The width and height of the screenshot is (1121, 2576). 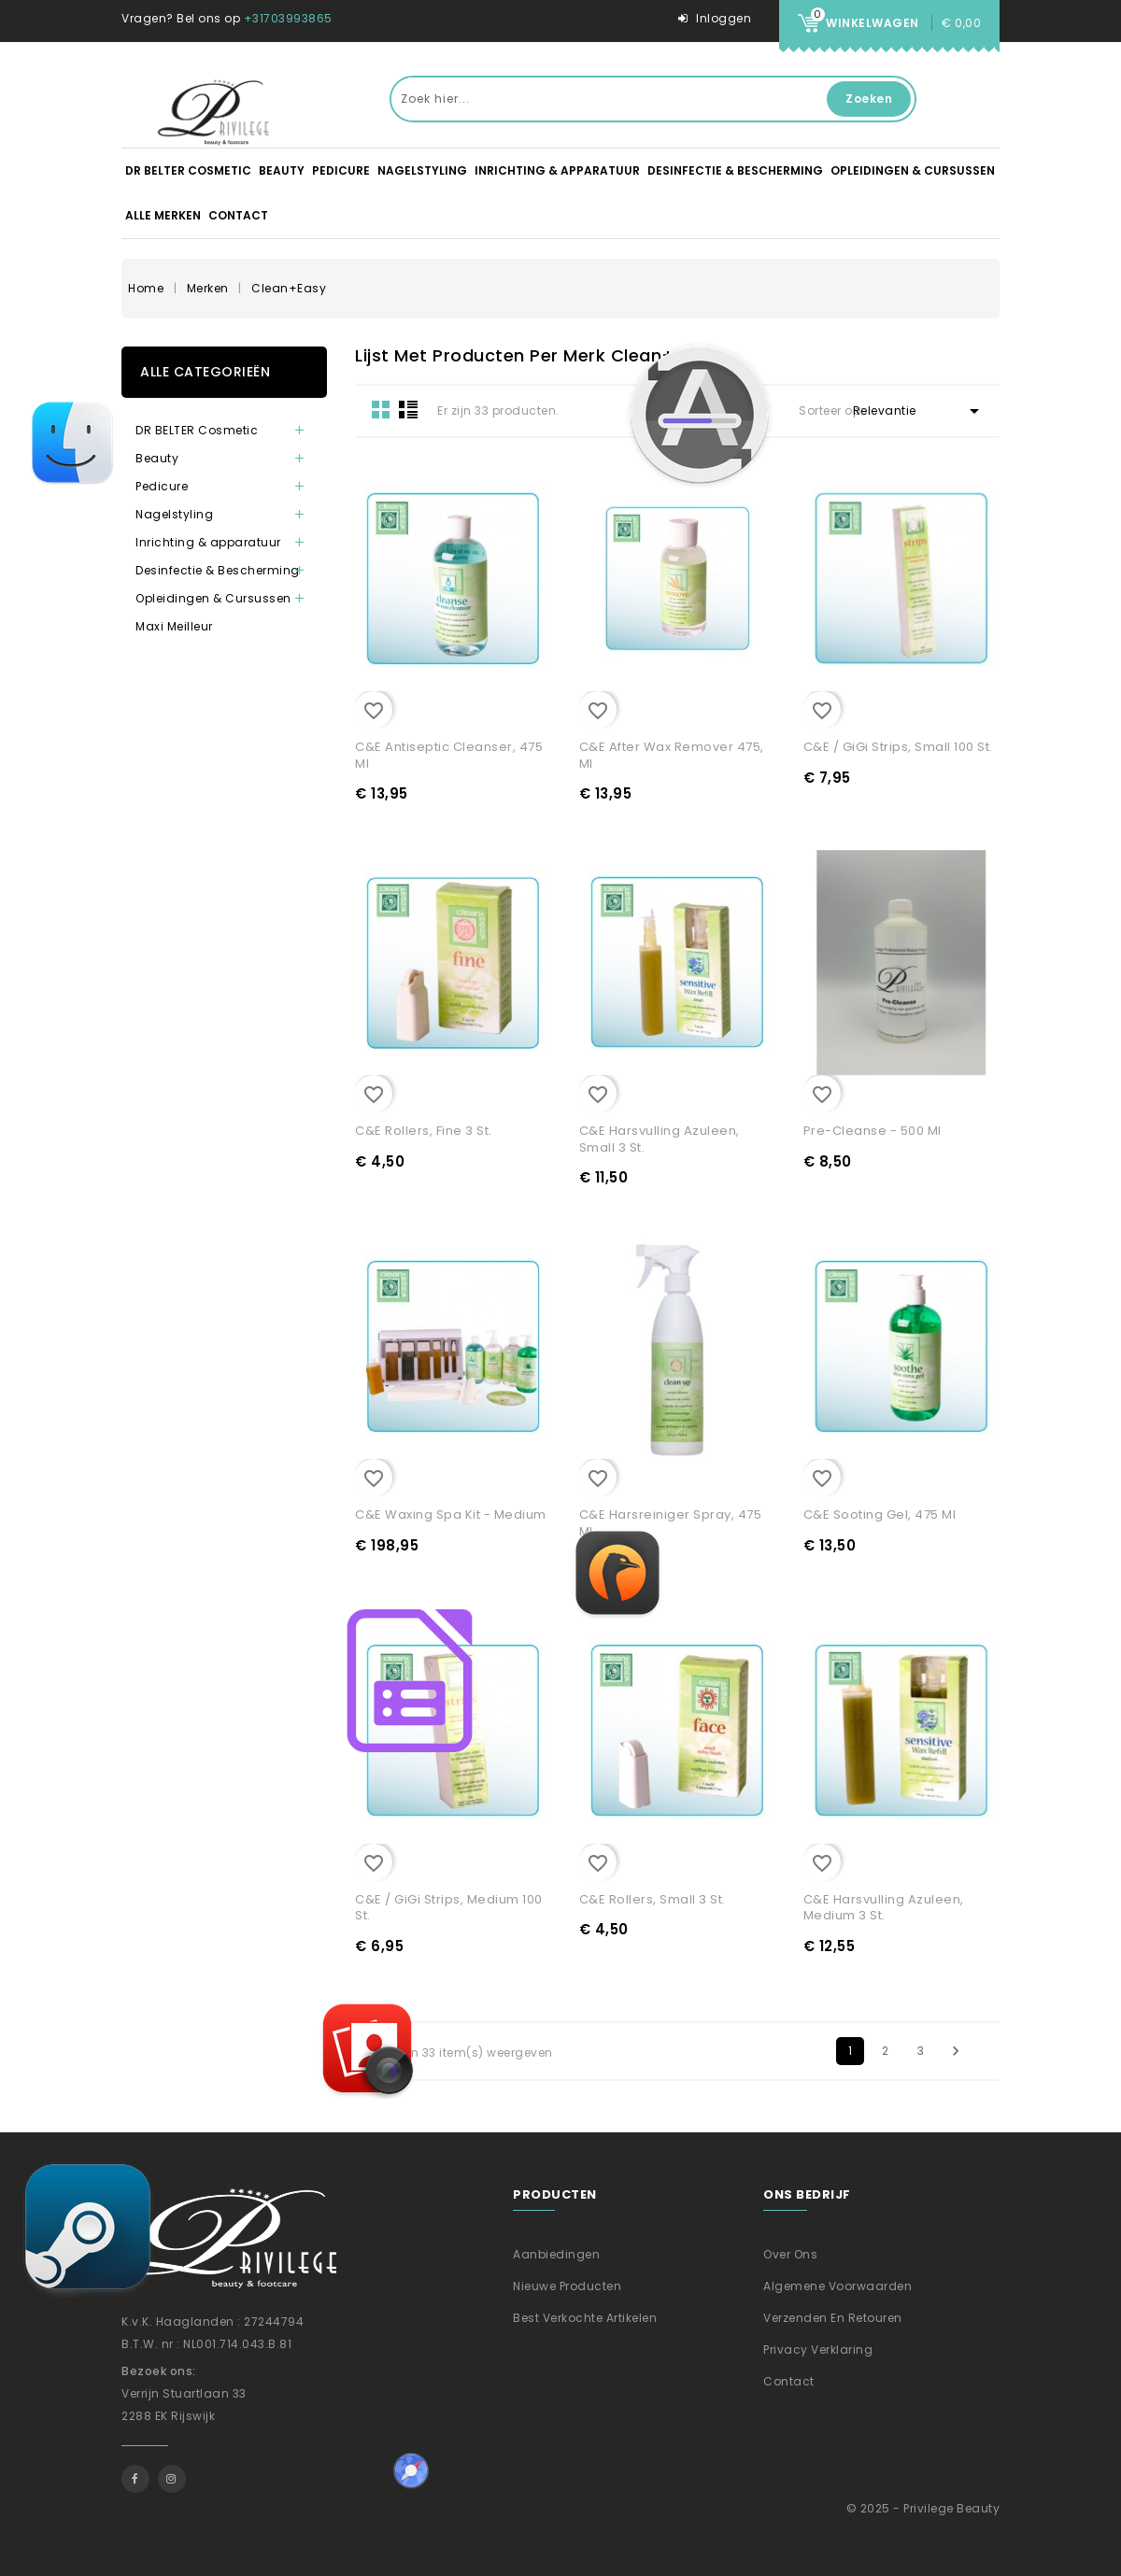 What do you see at coordinates (367, 2048) in the screenshot?
I see `open cheese webcam app` at bounding box center [367, 2048].